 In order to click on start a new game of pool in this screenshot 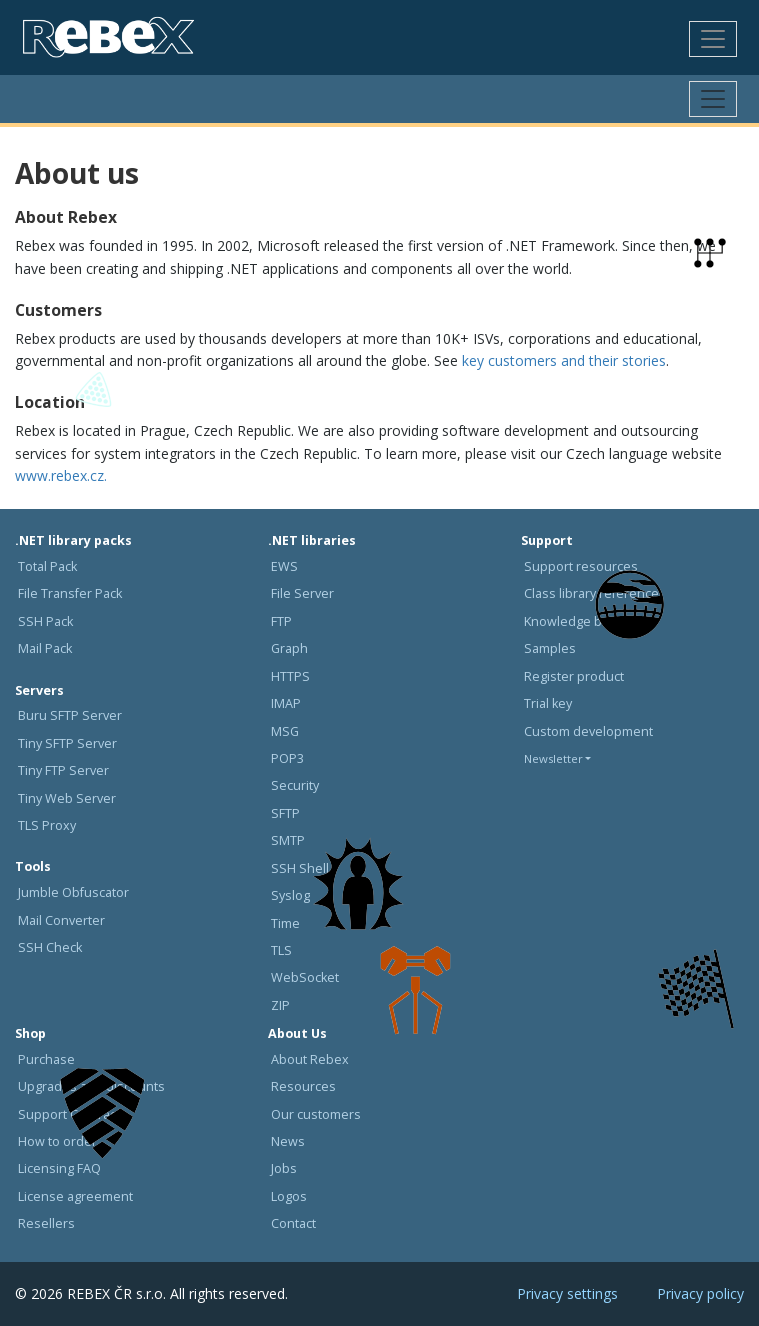, I will do `click(93, 389)`.